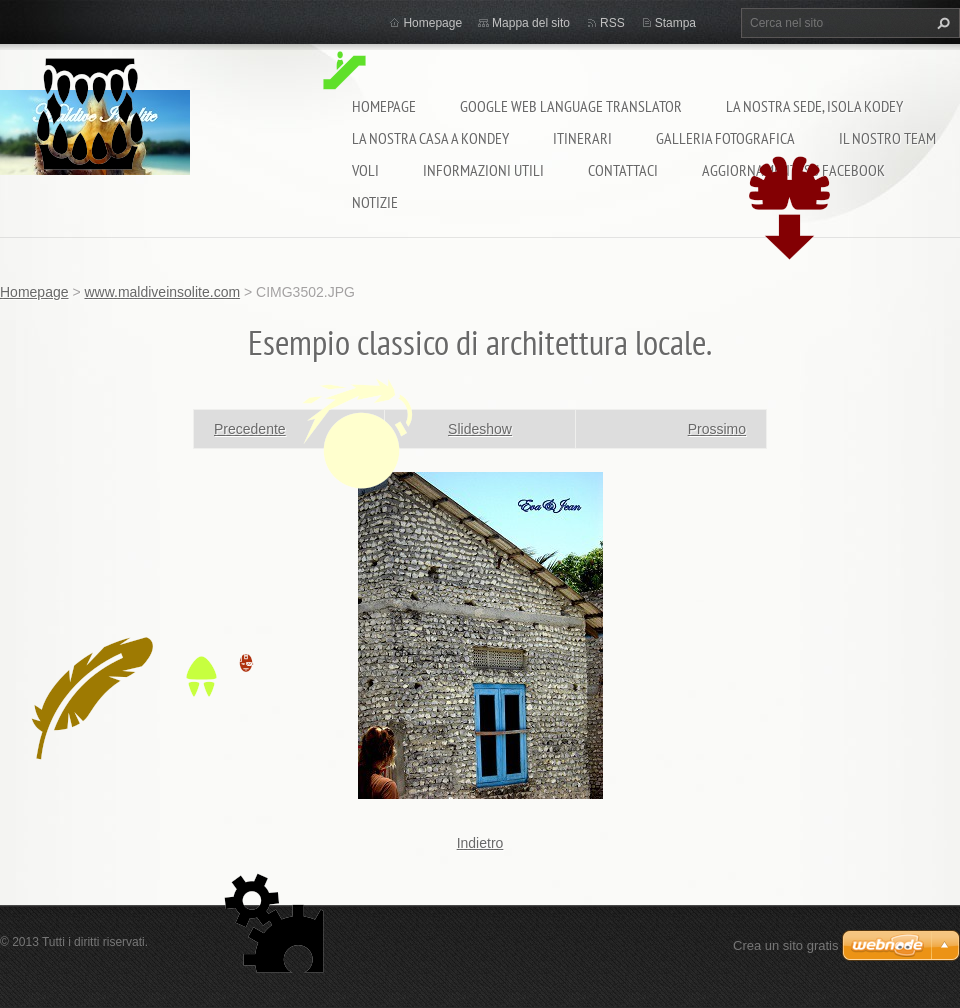 This screenshot has width=960, height=1008. I want to click on access settings or preferences, so click(273, 922).